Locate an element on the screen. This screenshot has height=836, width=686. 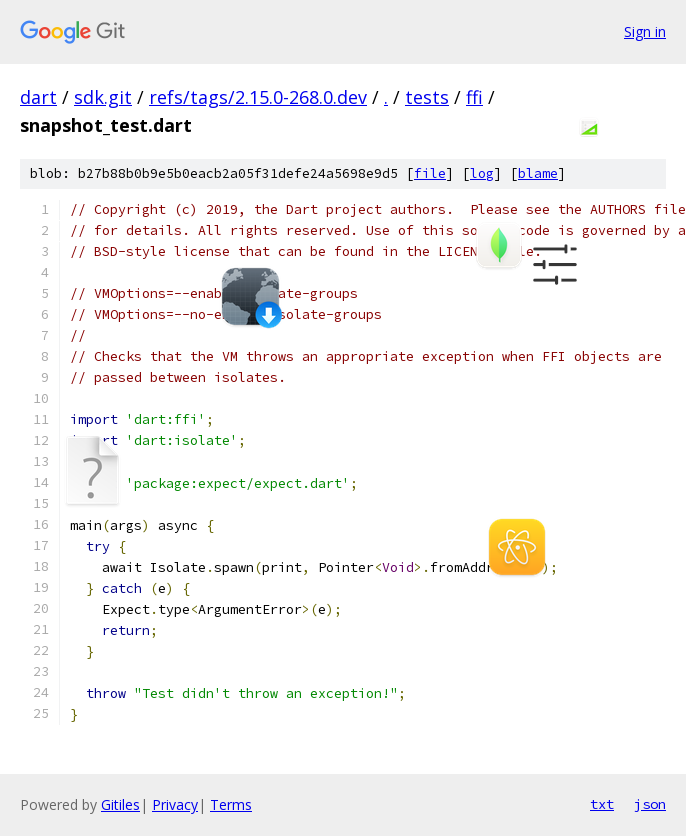
open xdman download manager is located at coordinates (250, 296).